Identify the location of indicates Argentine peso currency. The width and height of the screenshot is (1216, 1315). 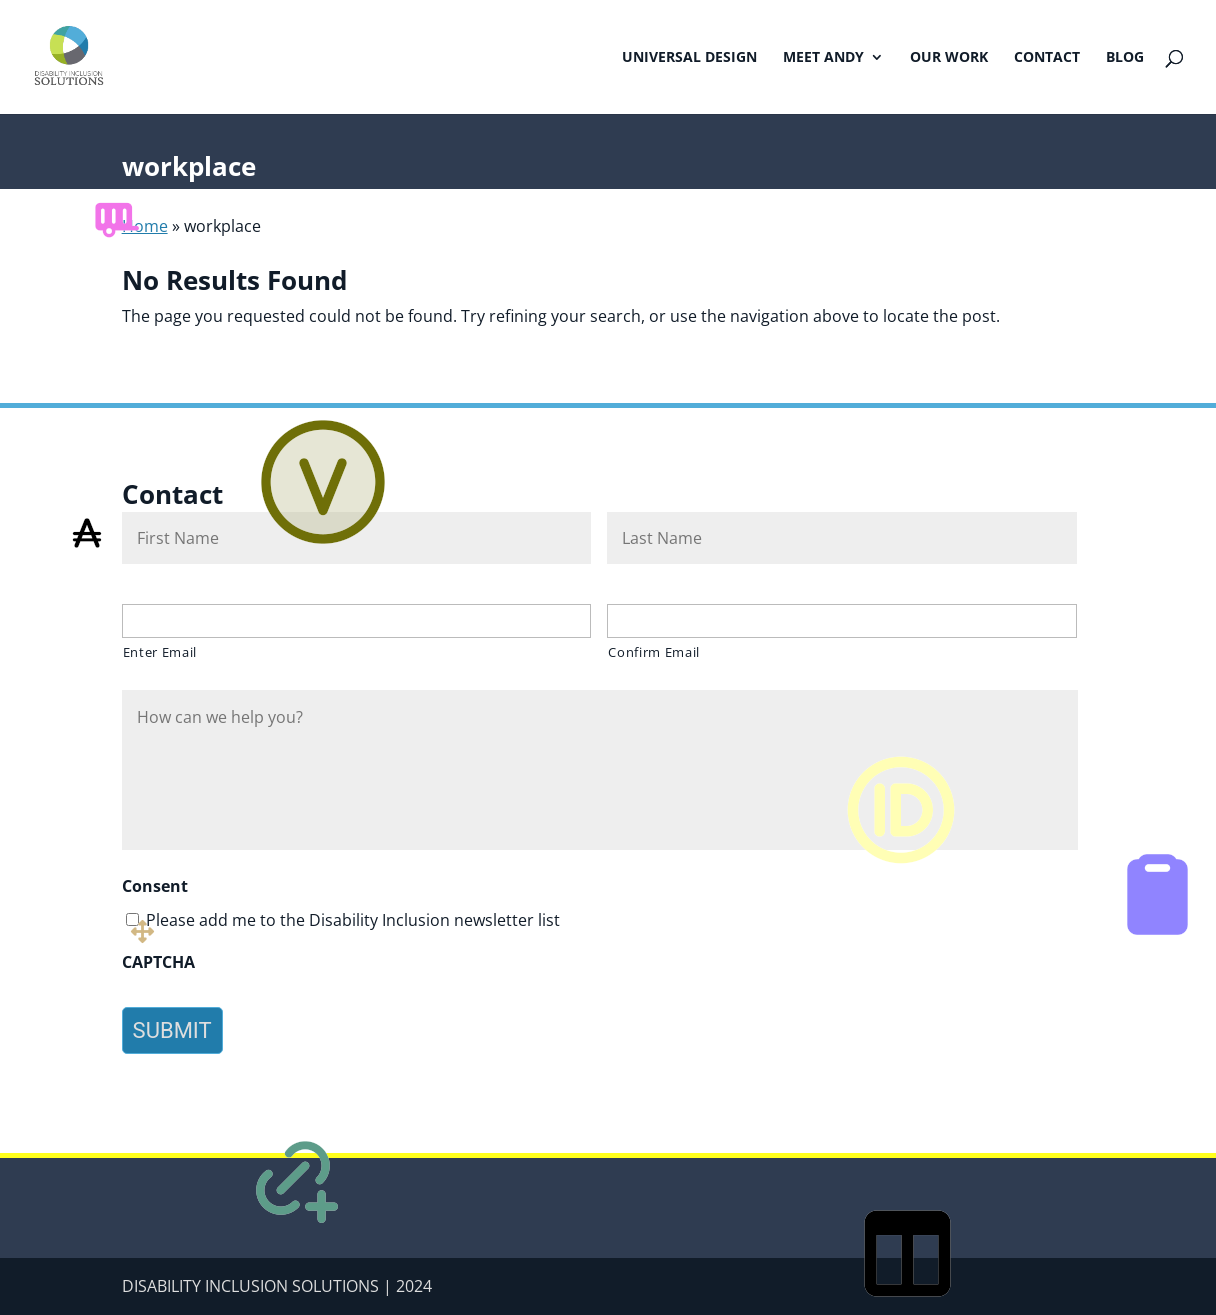
(87, 533).